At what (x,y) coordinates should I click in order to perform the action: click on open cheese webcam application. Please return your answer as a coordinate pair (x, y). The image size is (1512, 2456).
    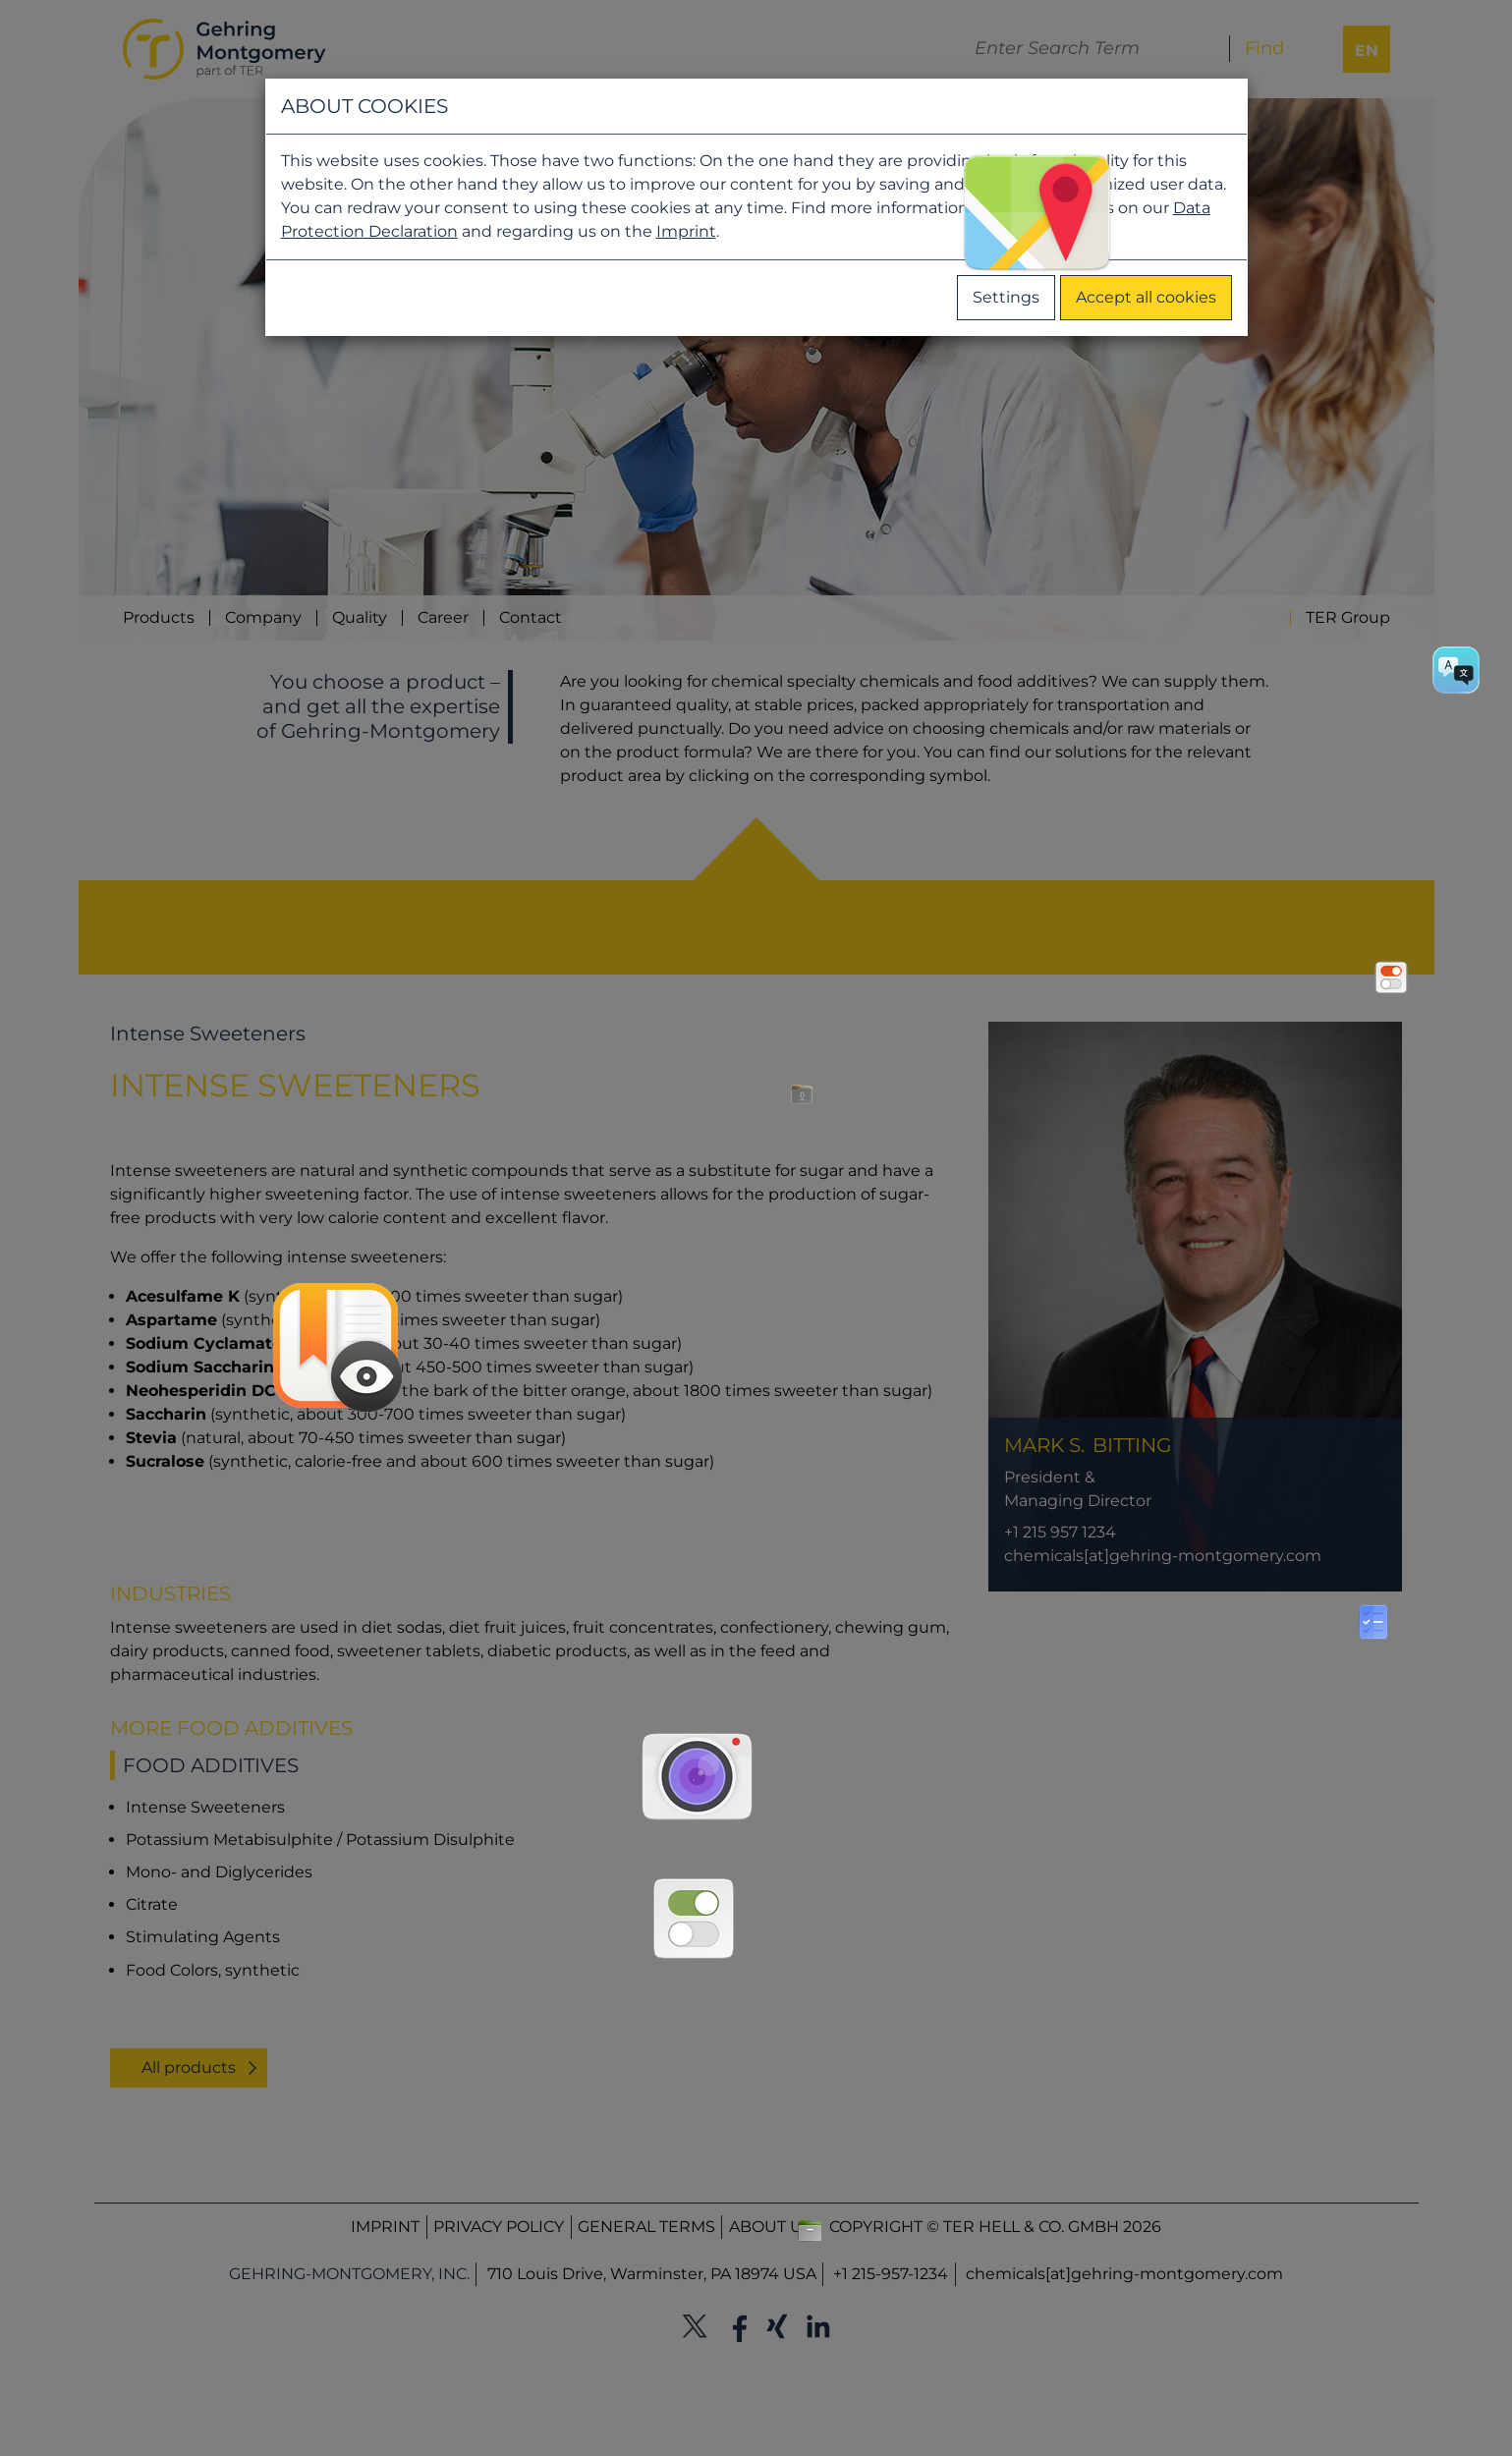
    Looking at the image, I should click on (697, 1776).